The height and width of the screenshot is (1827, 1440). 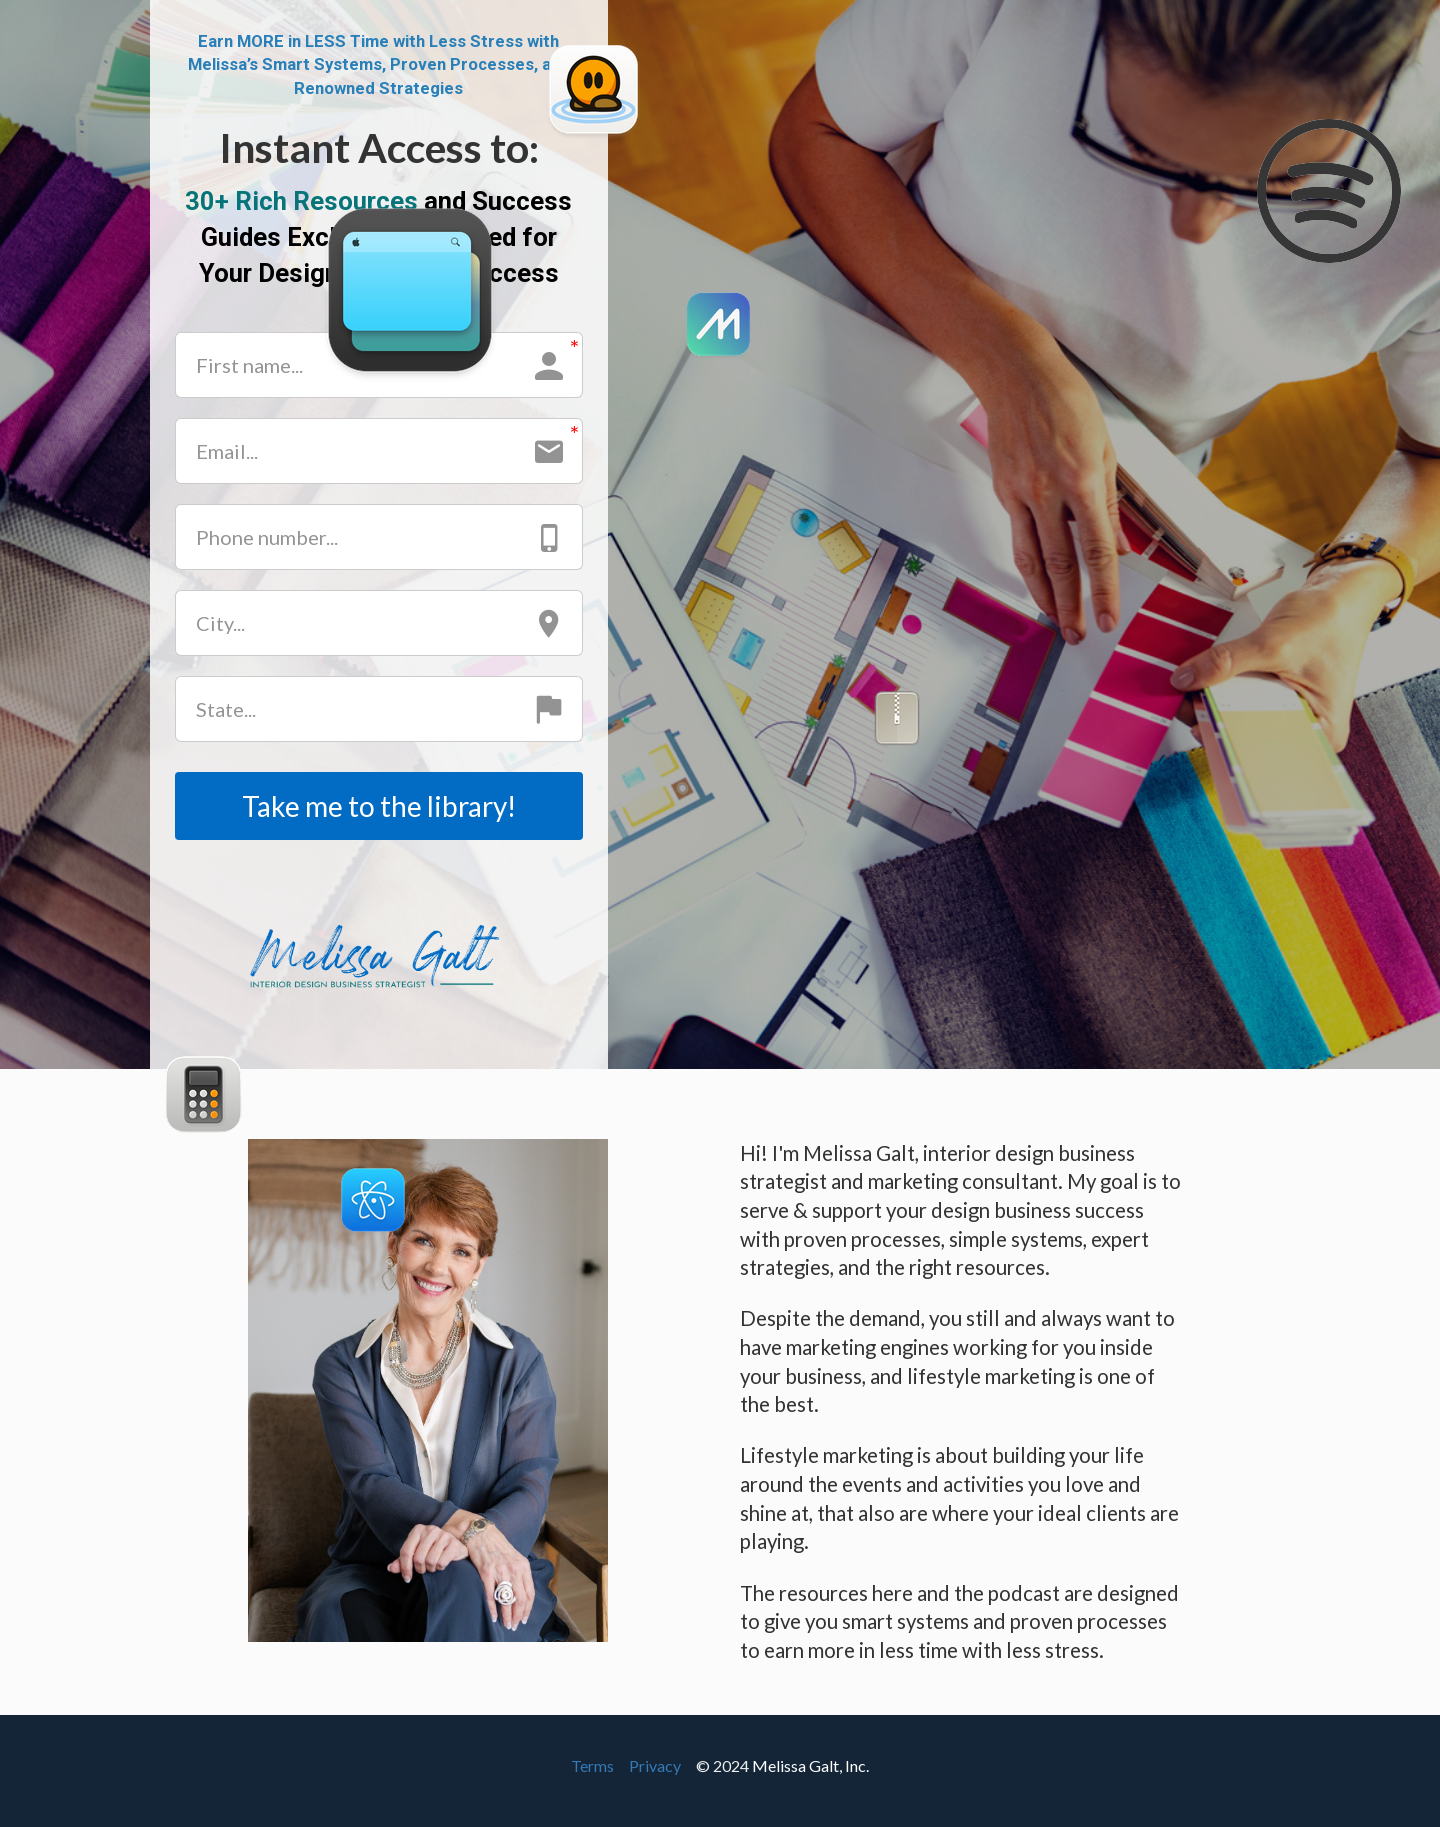 I want to click on launch DDNet game application, so click(x=593, y=89).